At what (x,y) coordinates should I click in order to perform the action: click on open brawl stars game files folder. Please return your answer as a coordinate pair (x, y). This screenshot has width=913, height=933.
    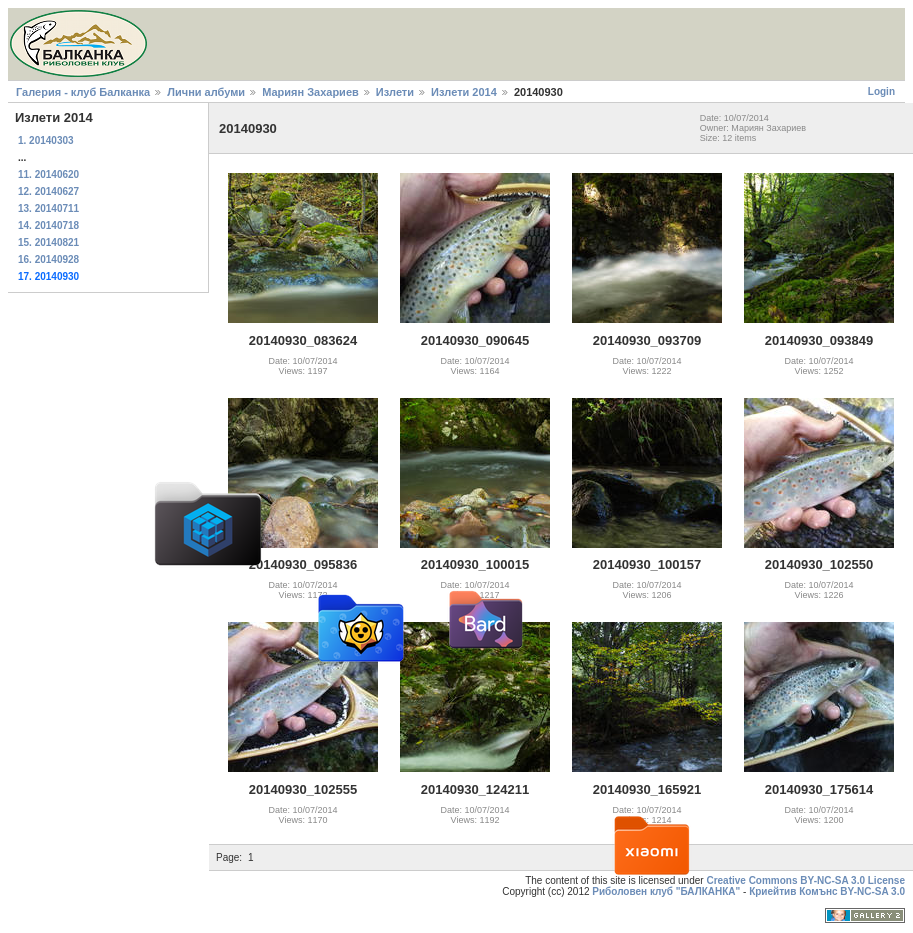
    Looking at the image, I should click on (360, 630).